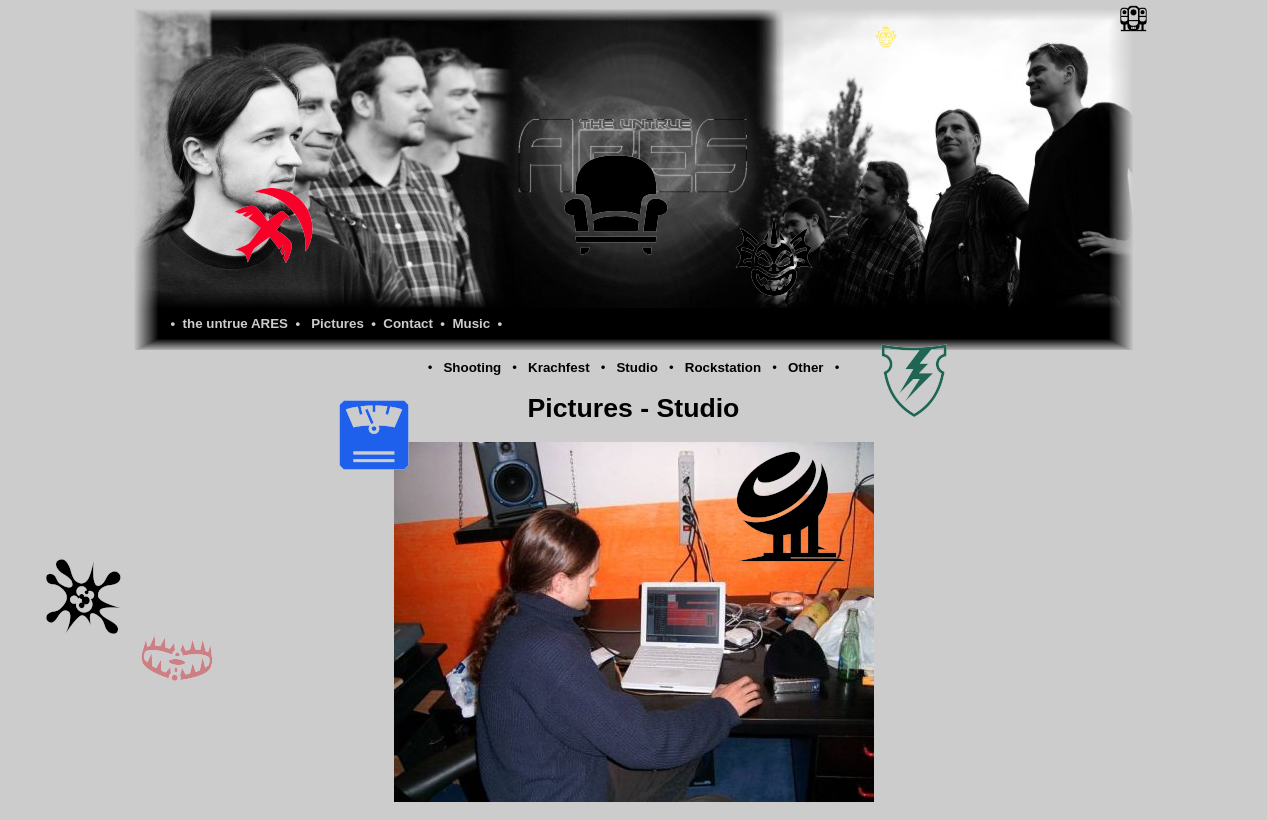 The image size is (1267, 820). Describe the element at coordinates (83, 596) in the screenshot. I see `indicates a biological or molecular element in a game` at that location.